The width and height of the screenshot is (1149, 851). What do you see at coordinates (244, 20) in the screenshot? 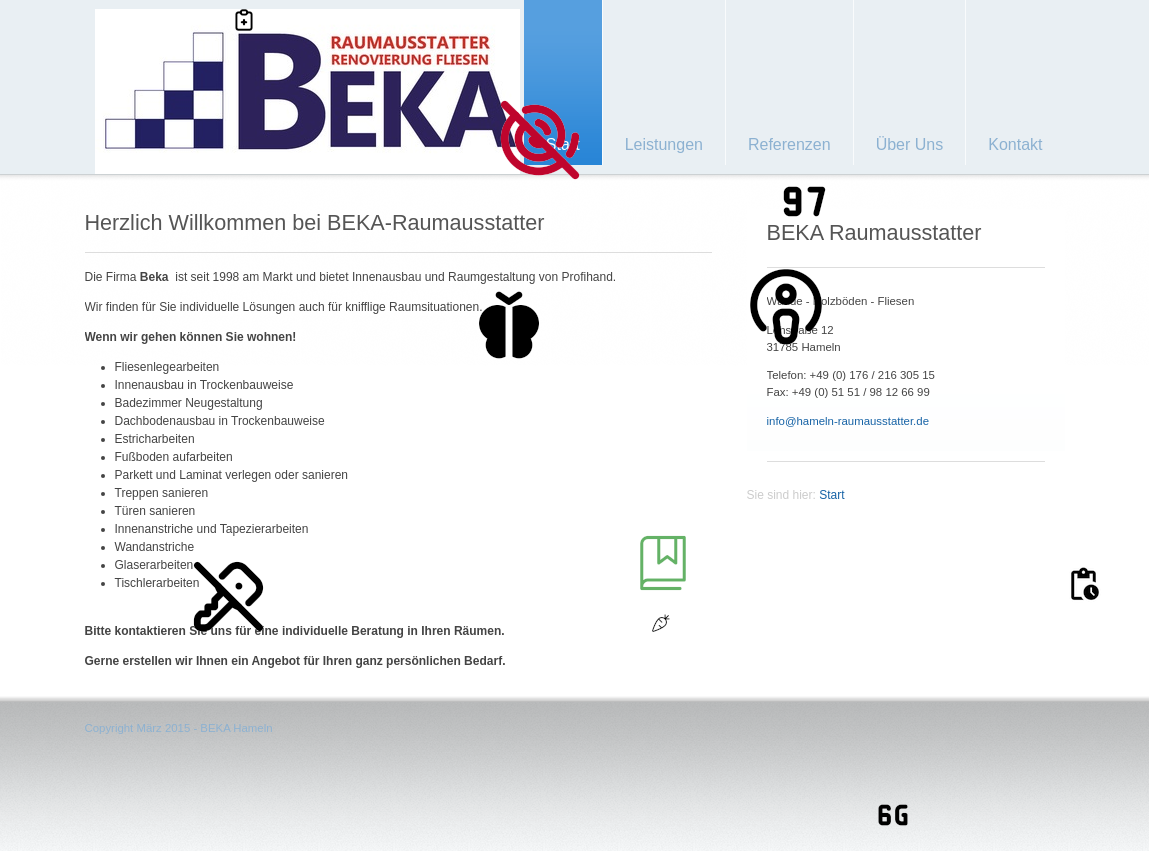
I see `add a new note or item to clipboard` at bounding box center [244, 20].